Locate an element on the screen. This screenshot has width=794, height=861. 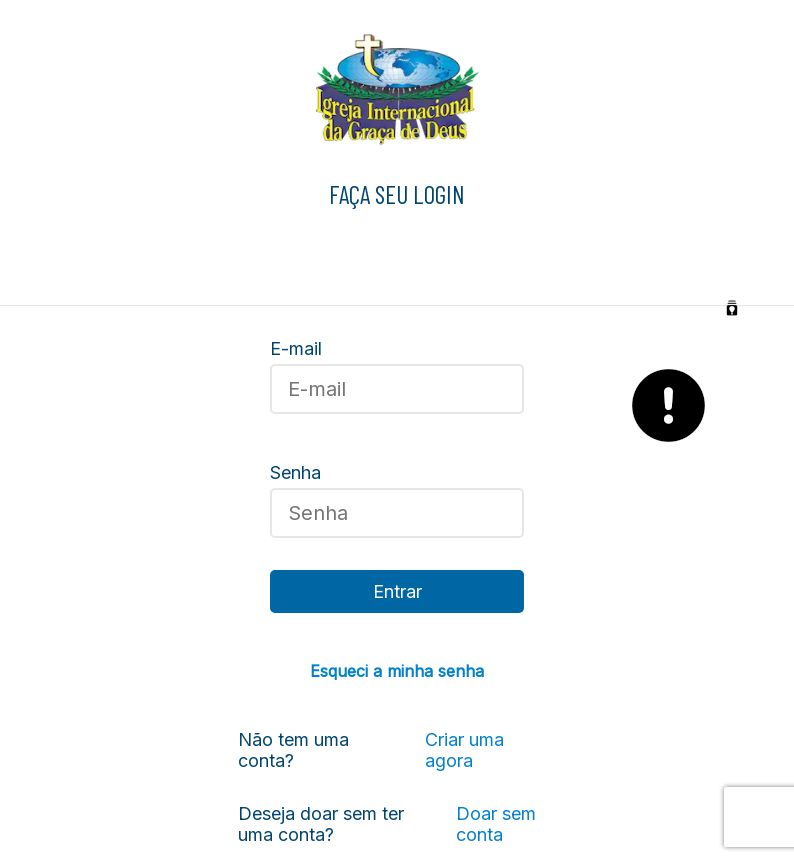
indicates a warning or alert requiring attention is located at coordinates (668, 405).